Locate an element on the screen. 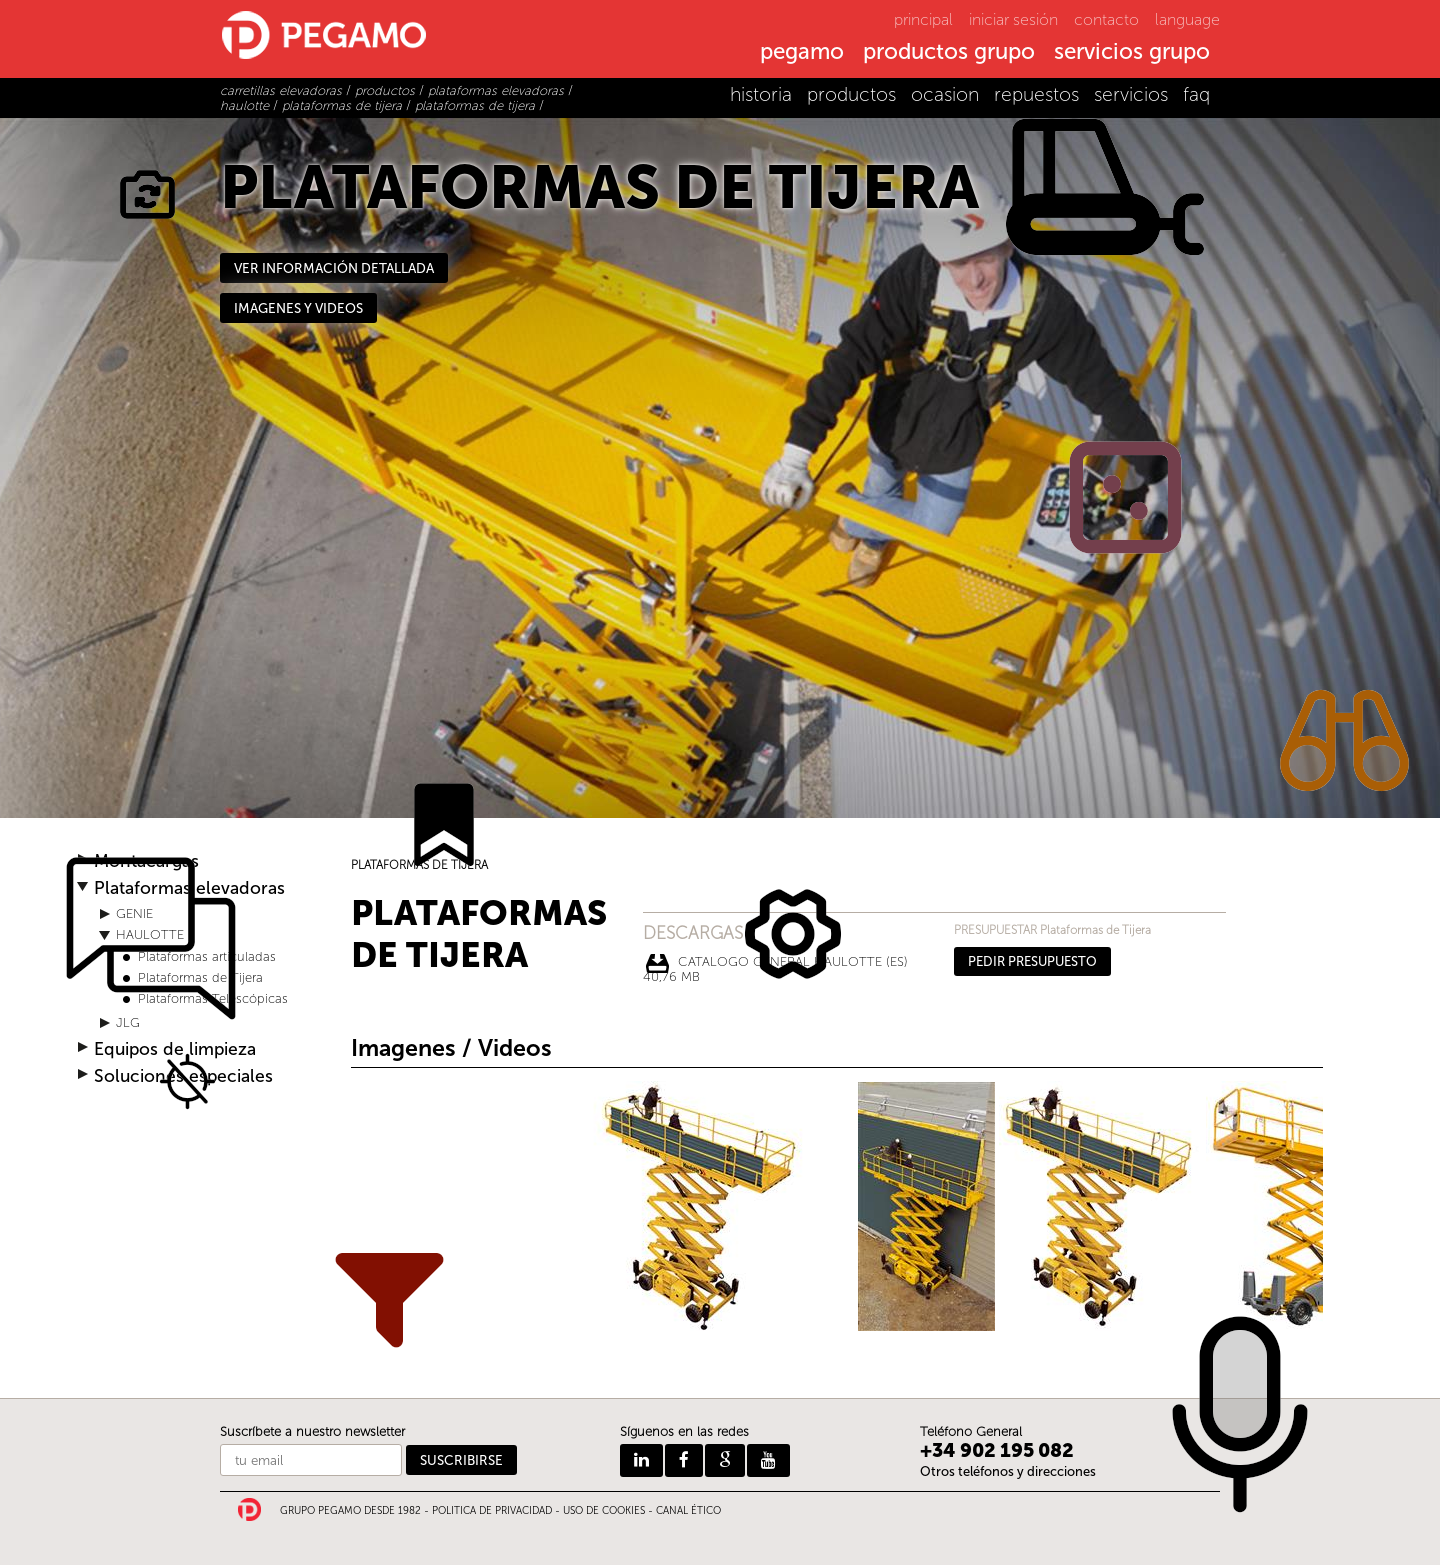  construction or building feature is located at coordinates (1105, 187).